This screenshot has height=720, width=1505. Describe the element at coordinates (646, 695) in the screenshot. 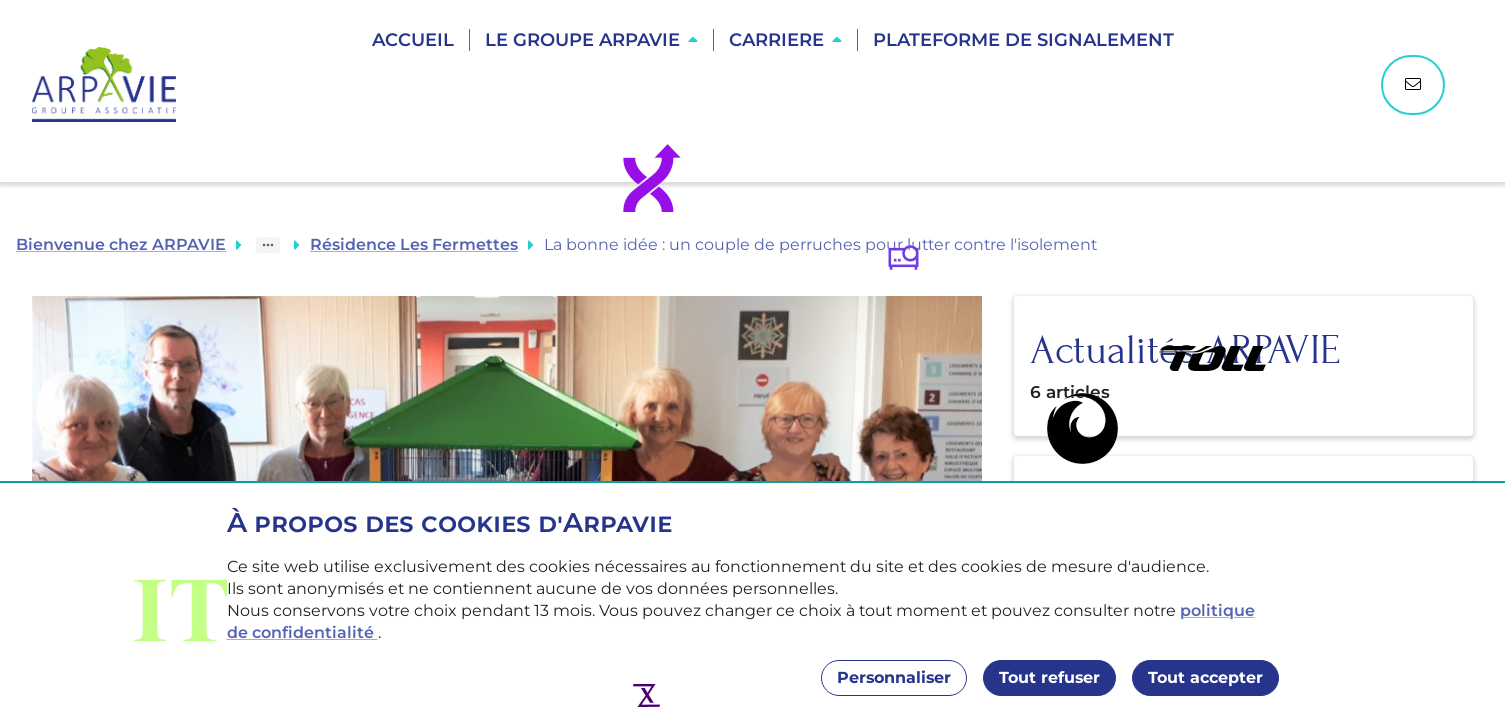

I see `tuxedo computers brand logo` at that location.